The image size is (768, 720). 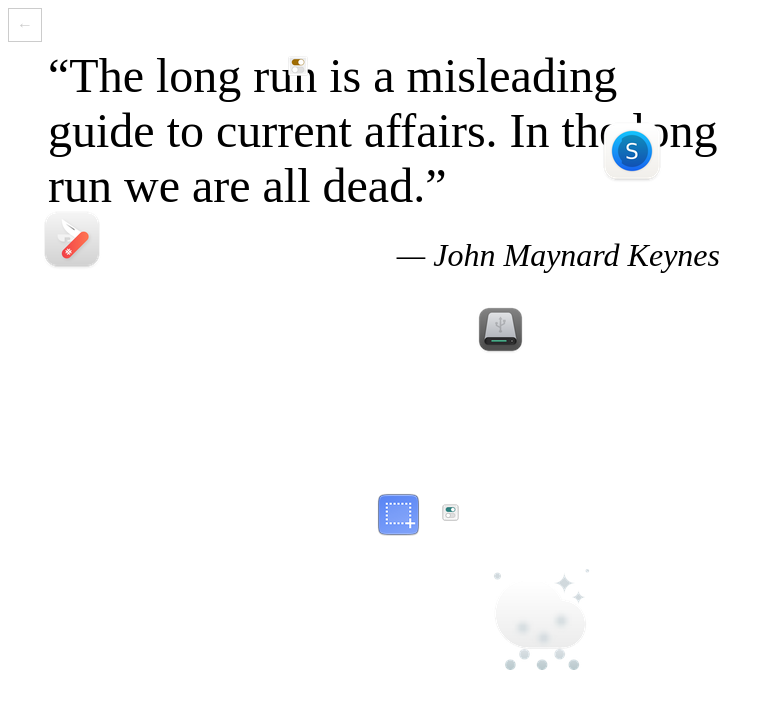 What do you see at coordinates (398, 514) in the screenshot?
I see `take a screenshot` at bounding box center [398, 514].